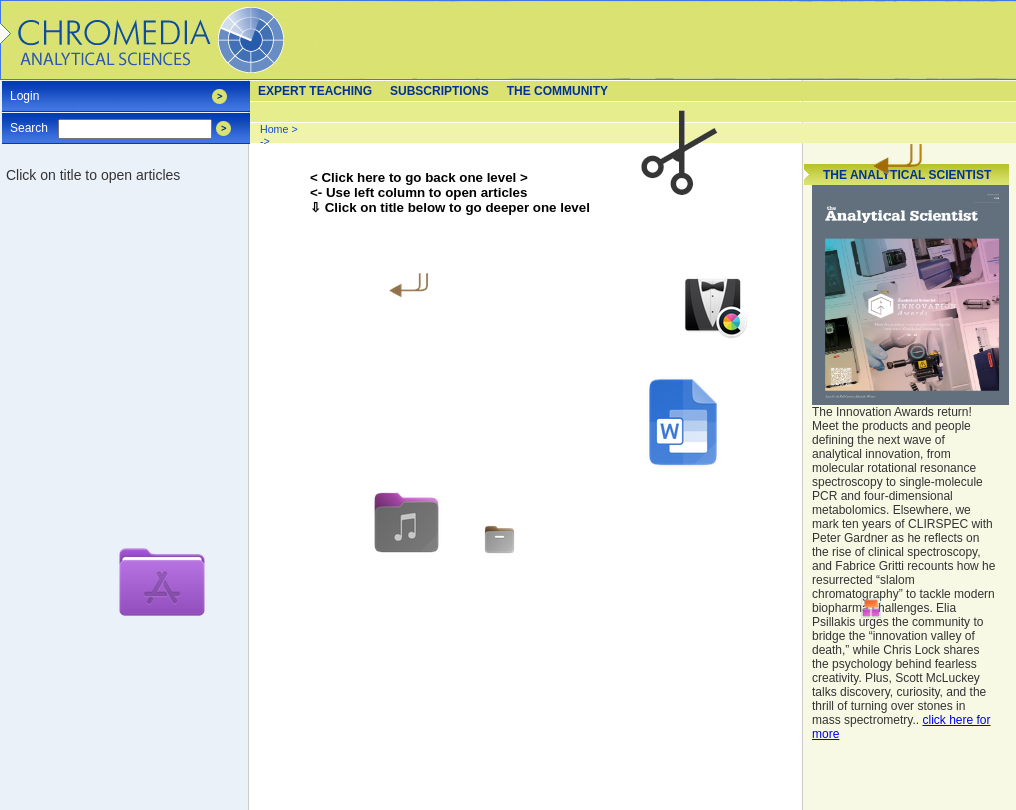 Image resolution: width=1016 pixels, height=810 pixels. I want to click on open templates folder, so click(162, 582).